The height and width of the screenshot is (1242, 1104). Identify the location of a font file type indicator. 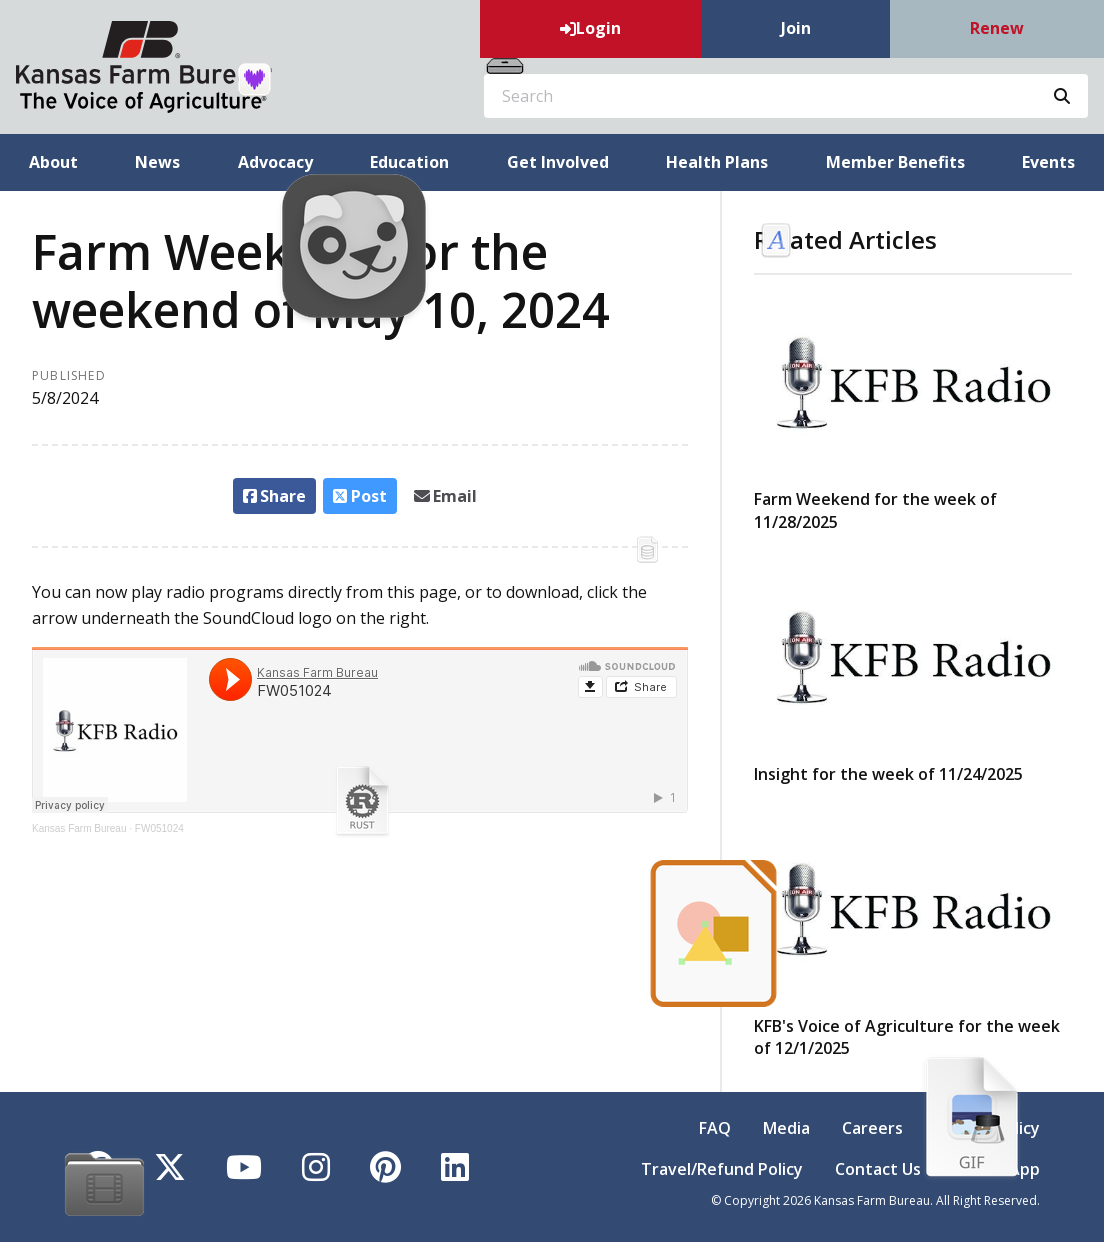
(776, 240).